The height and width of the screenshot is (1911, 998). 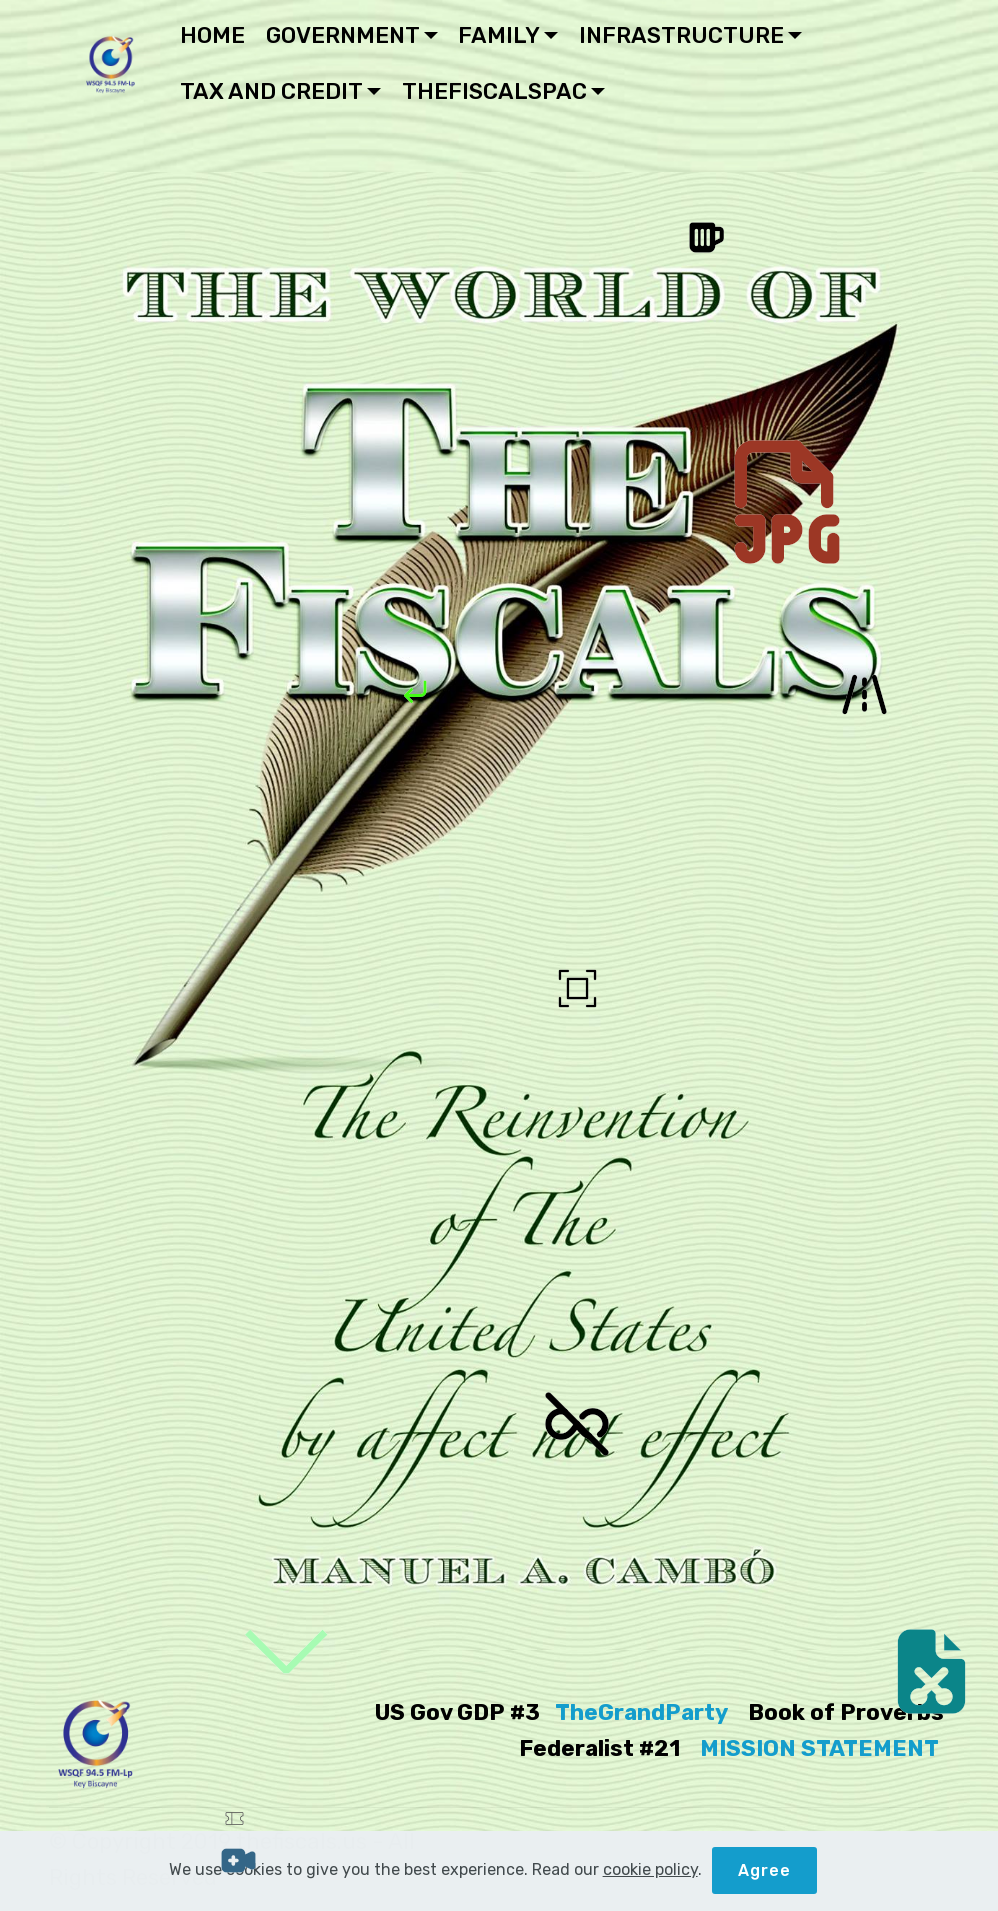 What do you see at coordinates (286, 1648) in the screenshot?
I see `expand a collapsed section or dropdown menu` at bounding box center [286, 1648].